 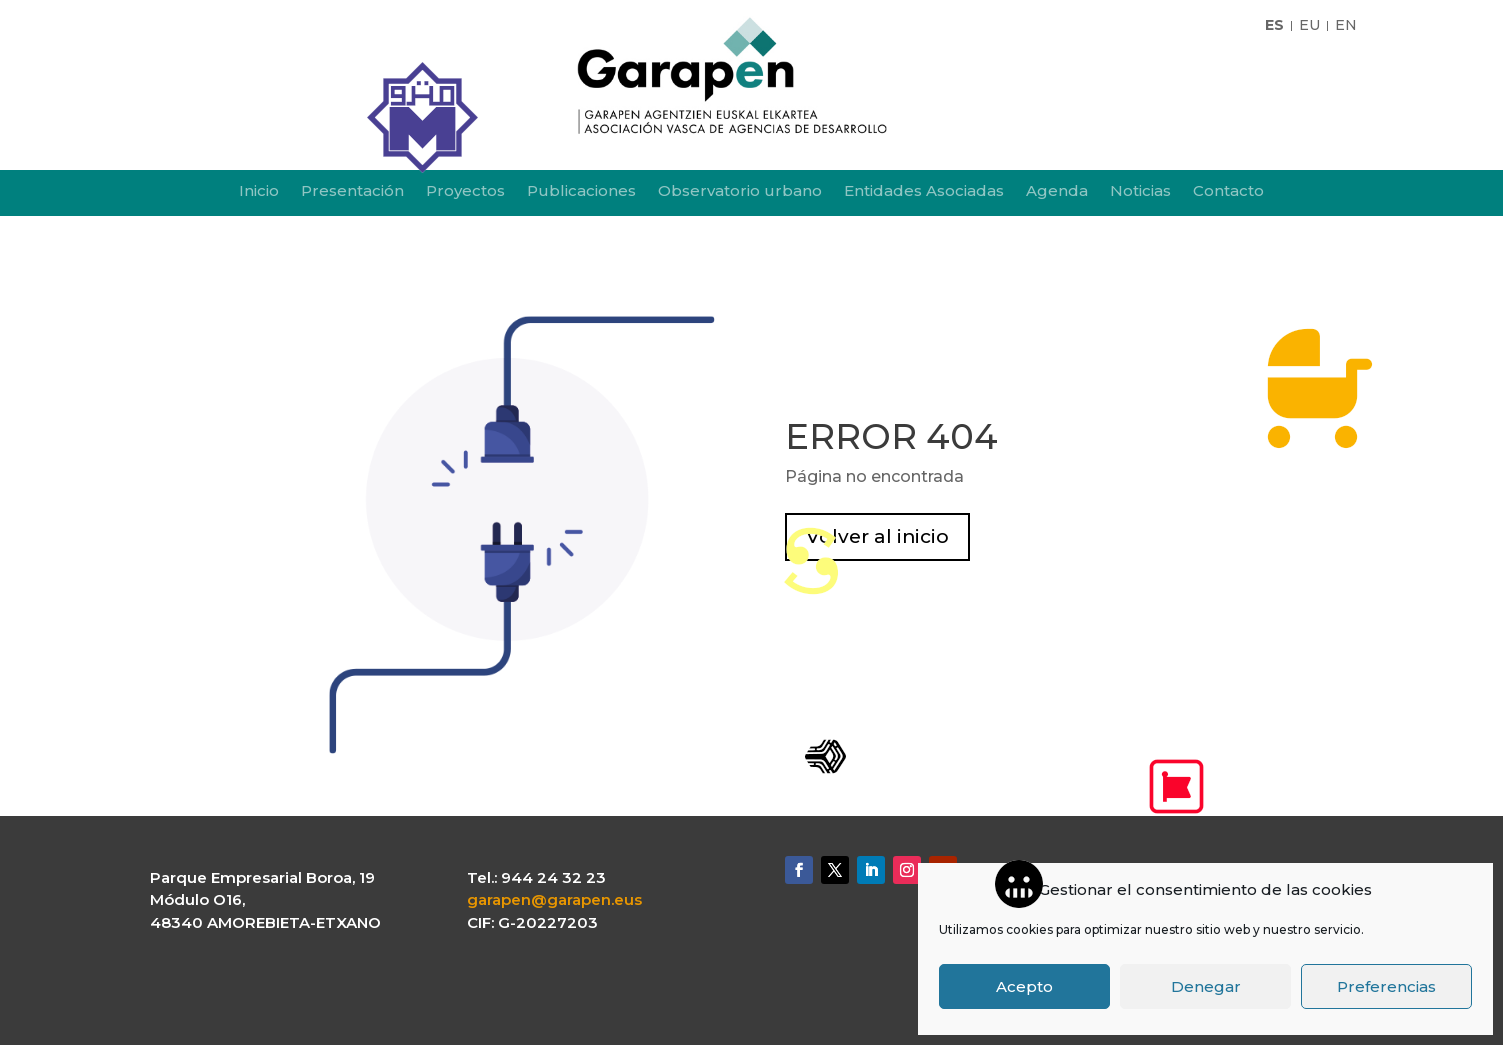 I want to click on font awesome brand logo, so click(x=1176, y=786).